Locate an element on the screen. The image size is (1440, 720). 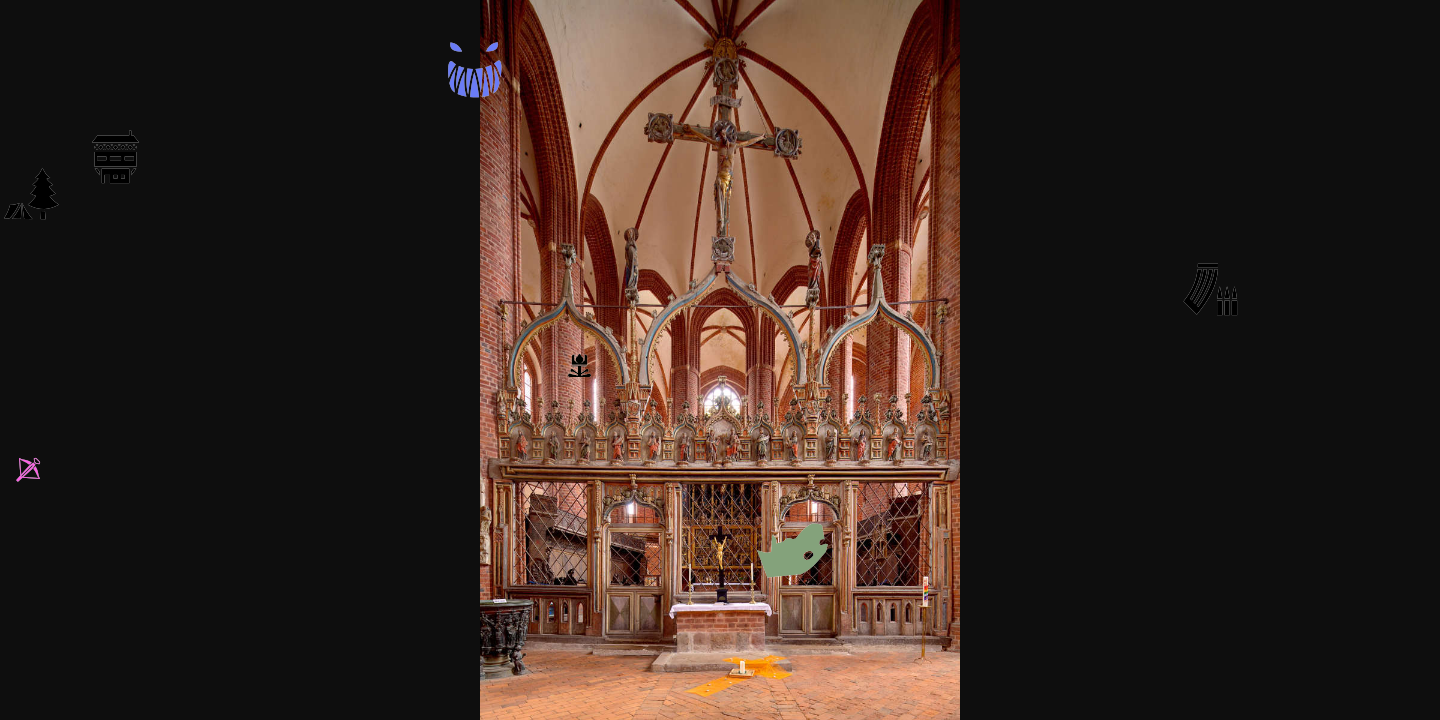
ammunition or magazine inventory in a game is located at coordinates (1210, 288).